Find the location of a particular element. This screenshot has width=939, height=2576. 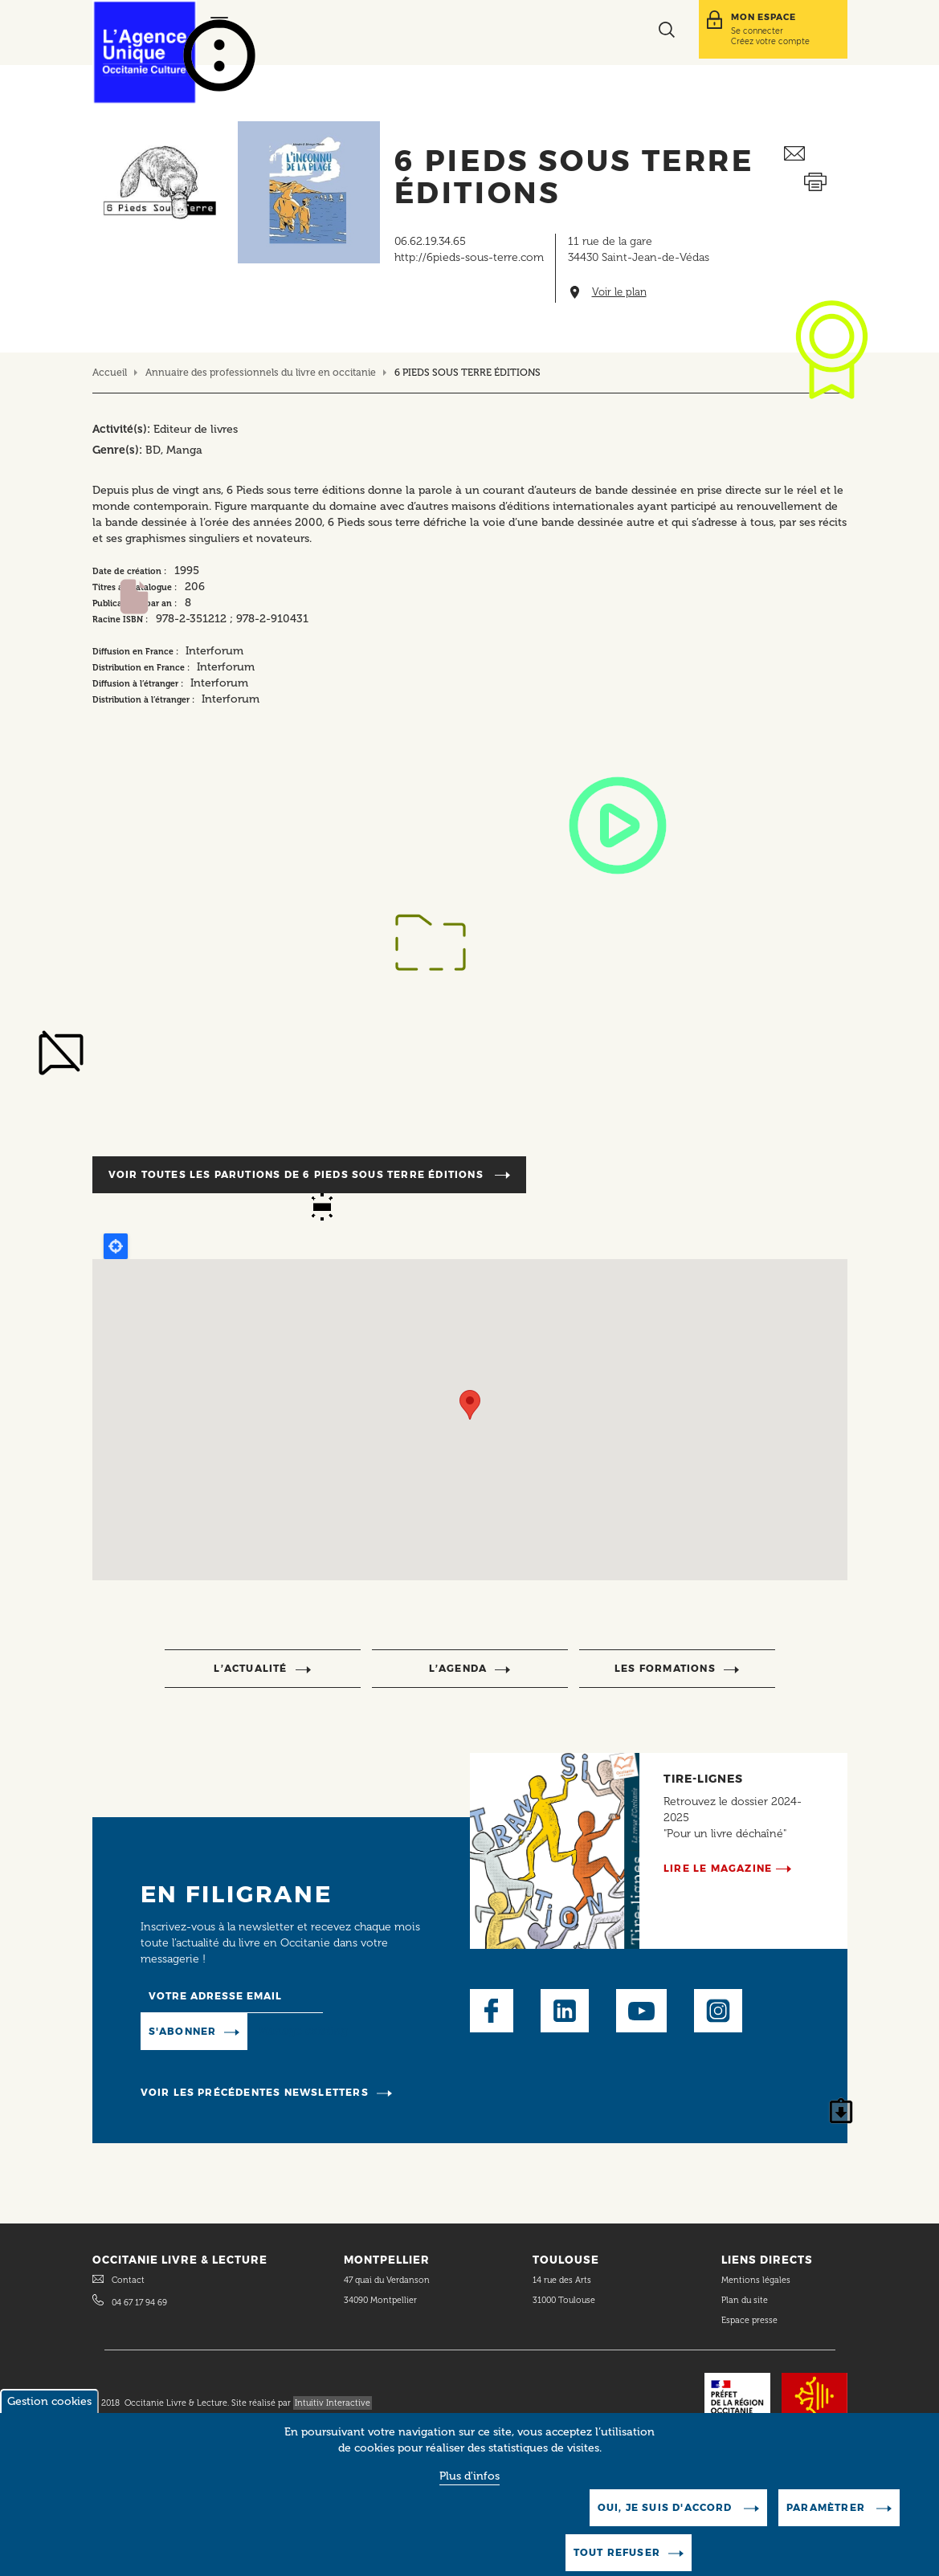

open or view a file is located at coordinates (134, 597).